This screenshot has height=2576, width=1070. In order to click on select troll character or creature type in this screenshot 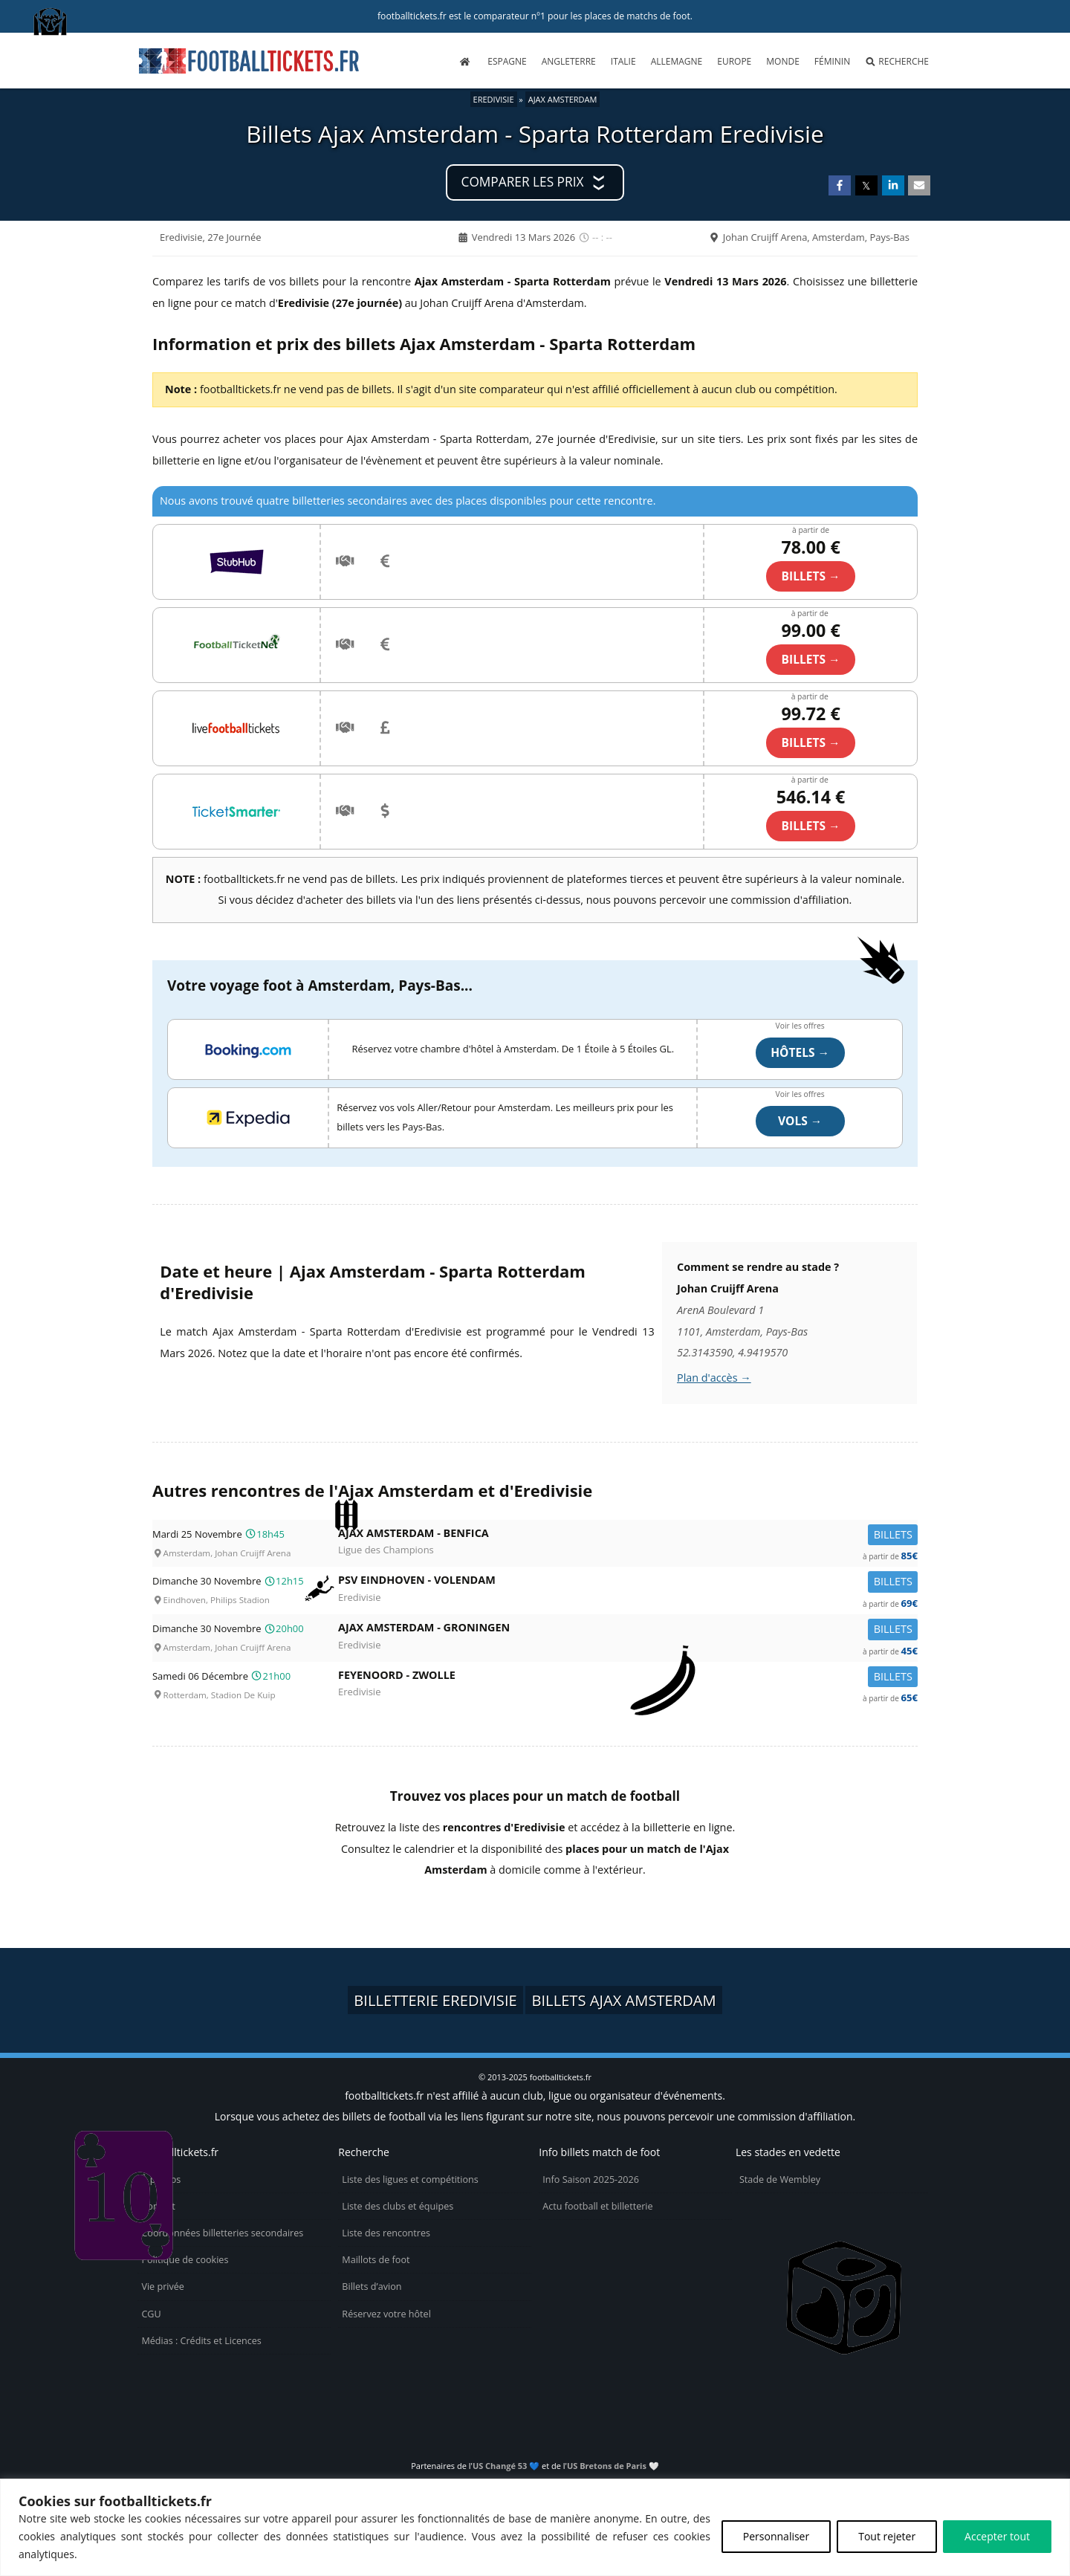, I will do `click(50, 19)`.